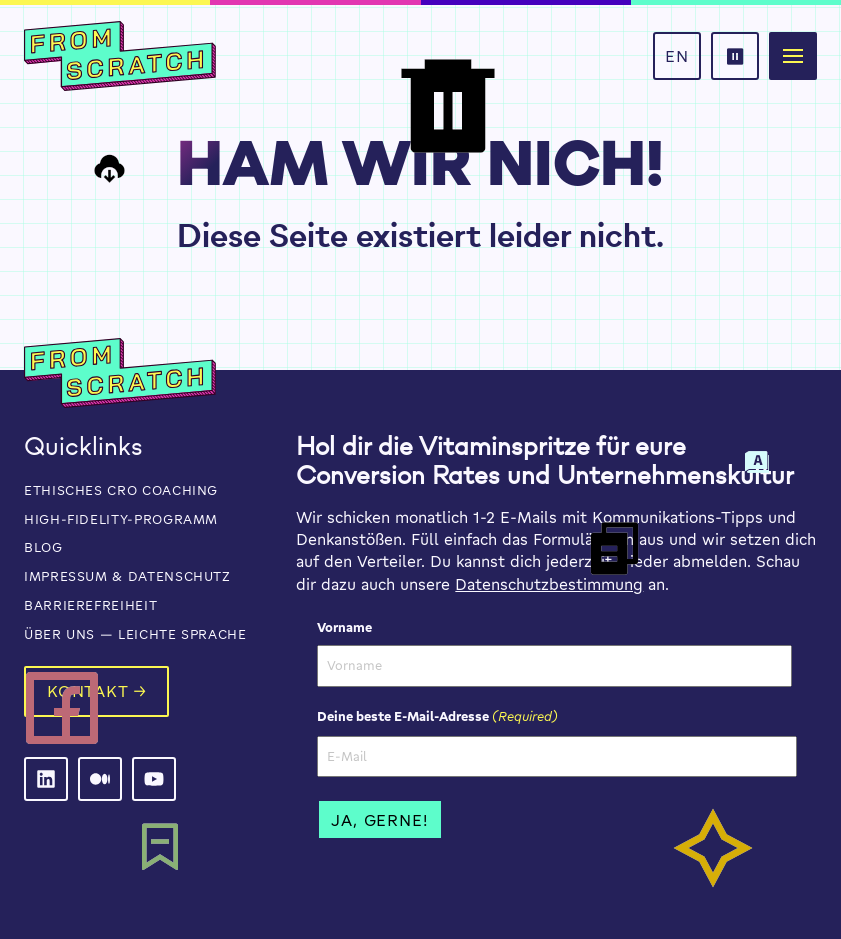 Image resolution: width=841 pixels, height=939 pixels. What do you see at coordinates (614, 548) in the screenshot?
I see `copy file to clipboard` at bounding box center [614, 548].